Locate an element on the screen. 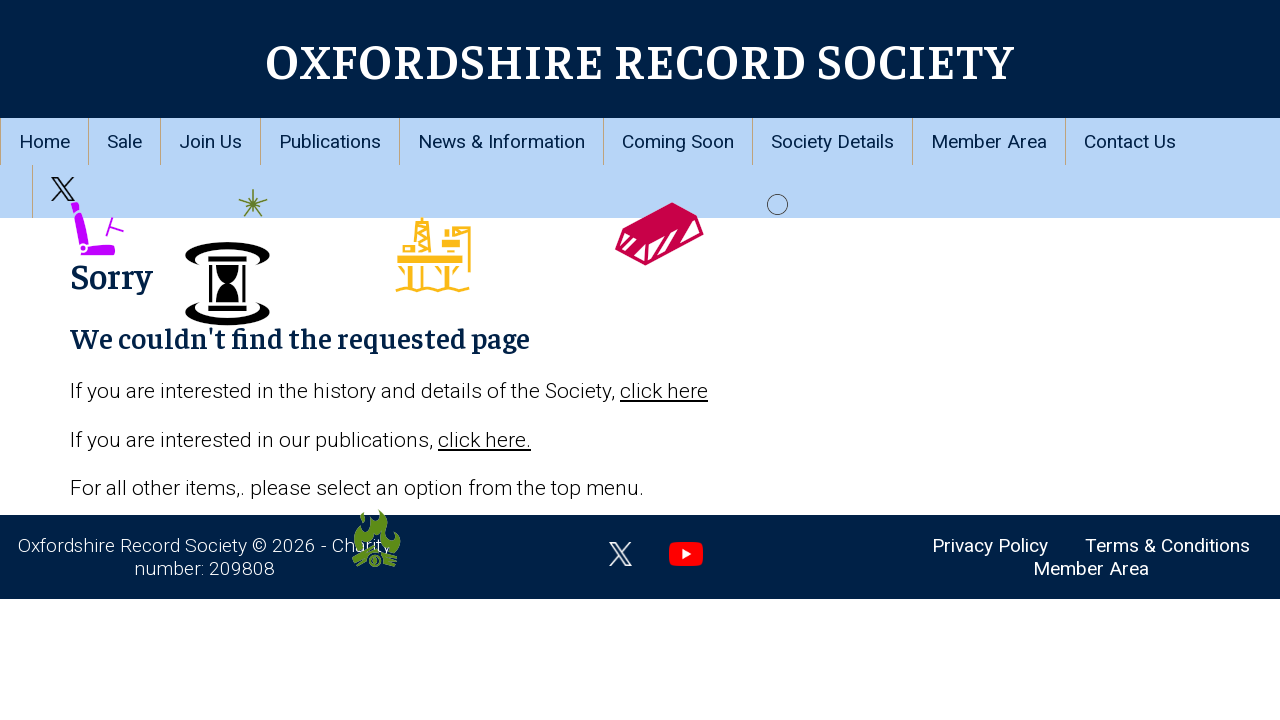 The image size is (1280, 720). adjust vehicle seat position is located at coordinates (97, 229).